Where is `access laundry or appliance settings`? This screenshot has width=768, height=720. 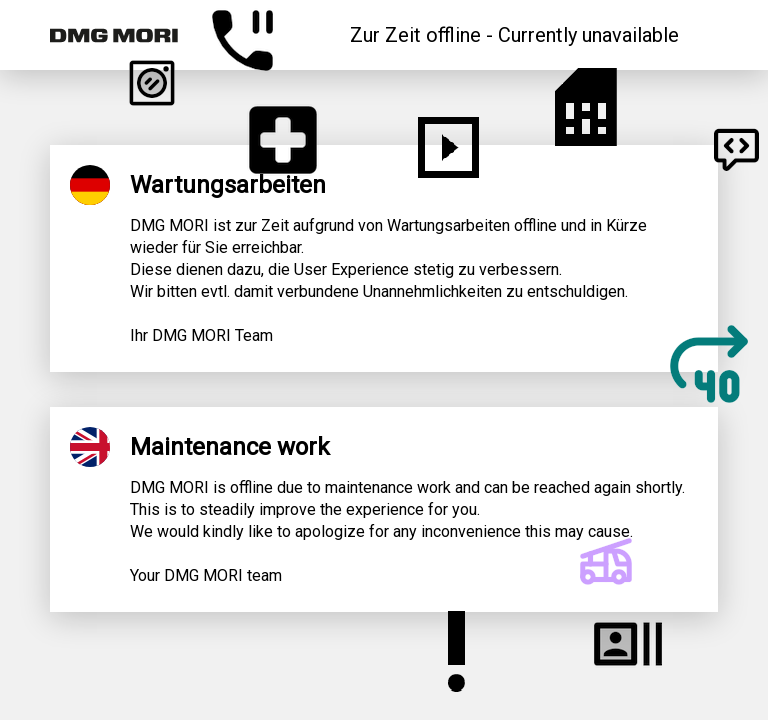 access laundry or appliance settings is located at coordinates (152, 83).